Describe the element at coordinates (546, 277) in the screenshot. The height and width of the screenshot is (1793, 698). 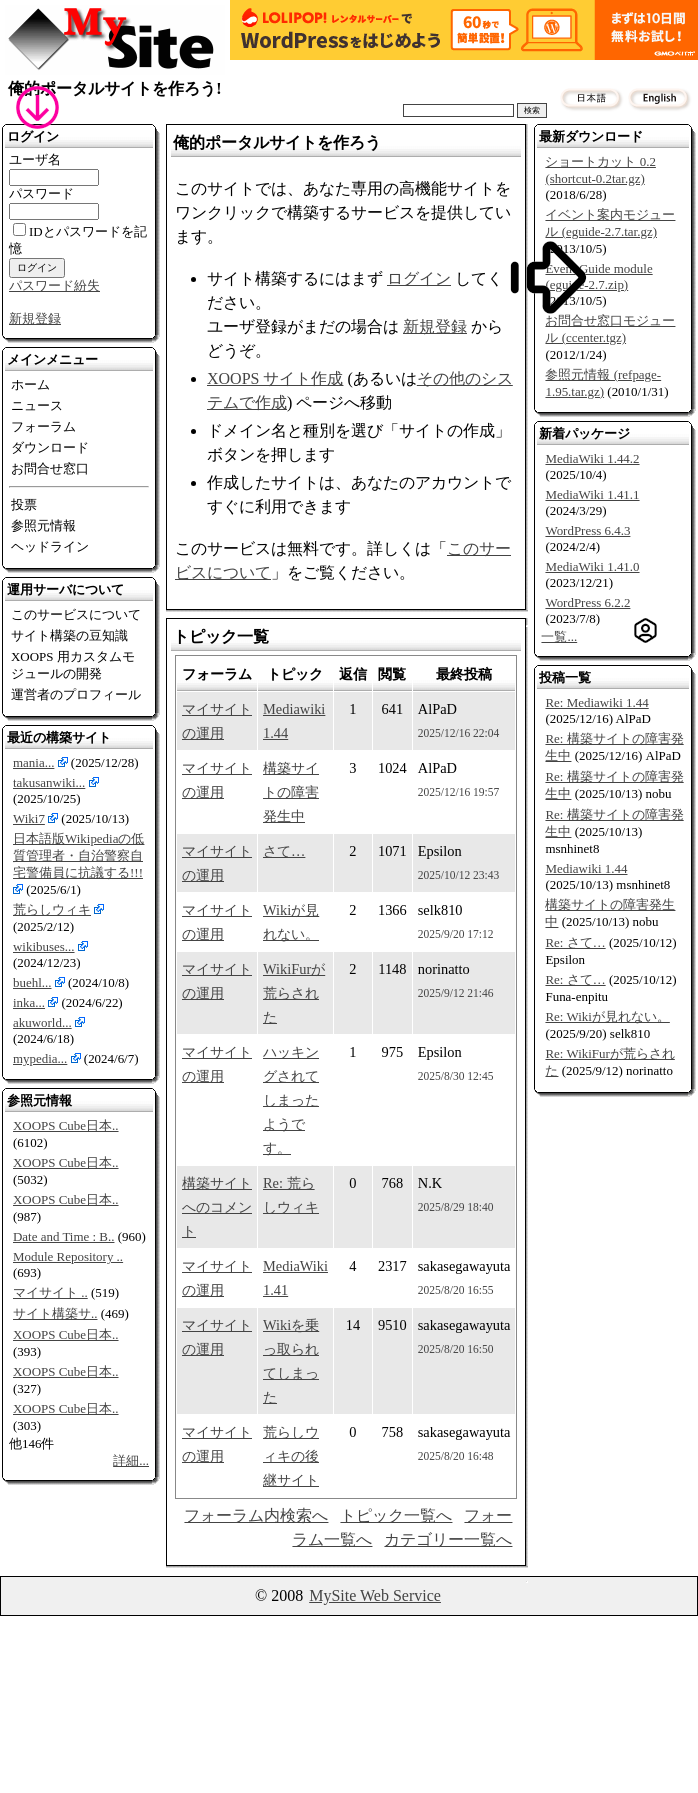
I see `skip to end or jump forward` at that location.